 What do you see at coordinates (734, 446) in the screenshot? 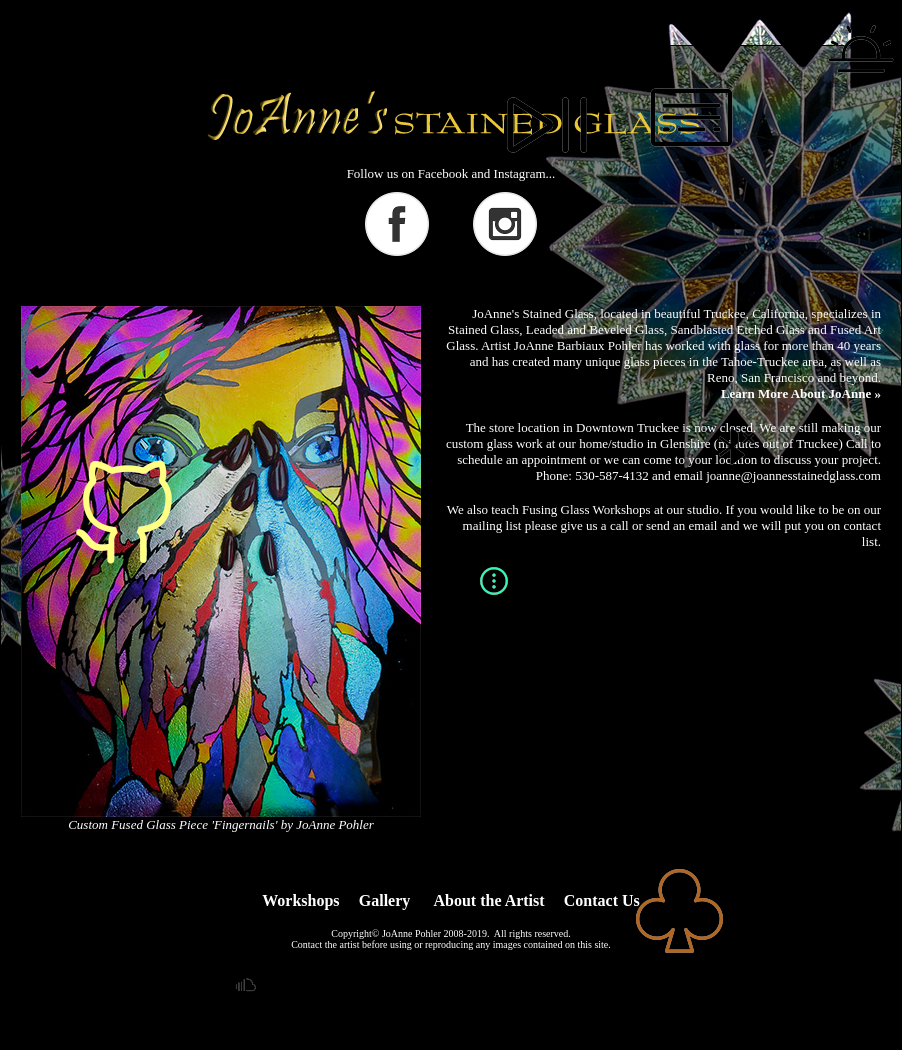
I see `bluetooth connection disabled or unavailable` at bounding box center [734, 446].